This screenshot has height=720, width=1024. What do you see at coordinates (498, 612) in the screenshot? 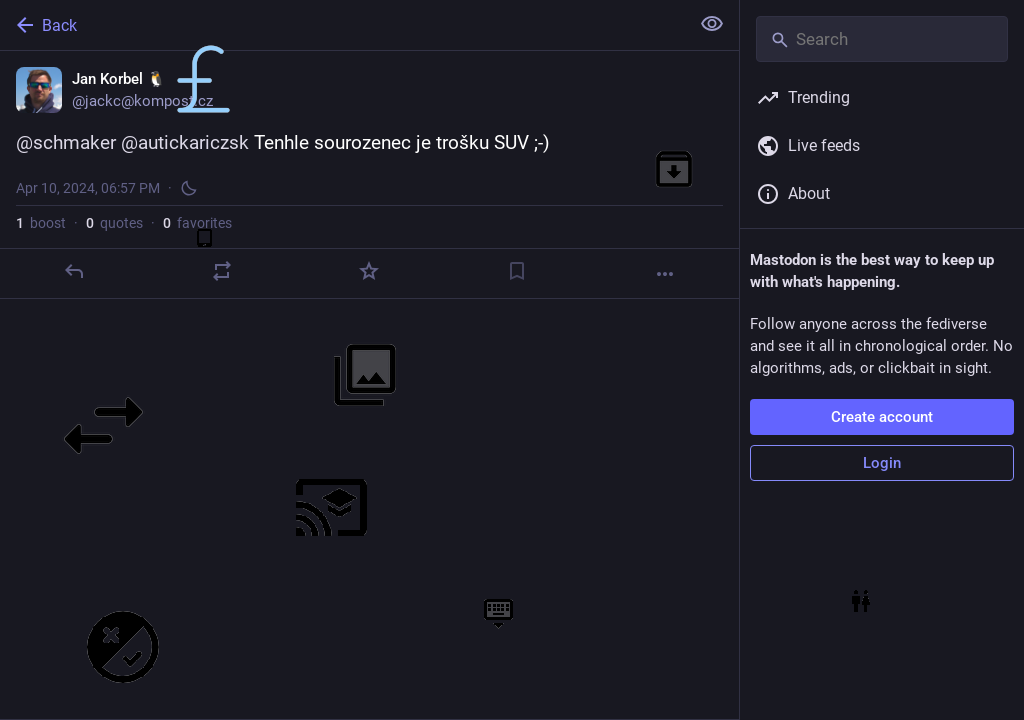
I see `hide the on-screen keyboard` at bounding box center [498, 612].